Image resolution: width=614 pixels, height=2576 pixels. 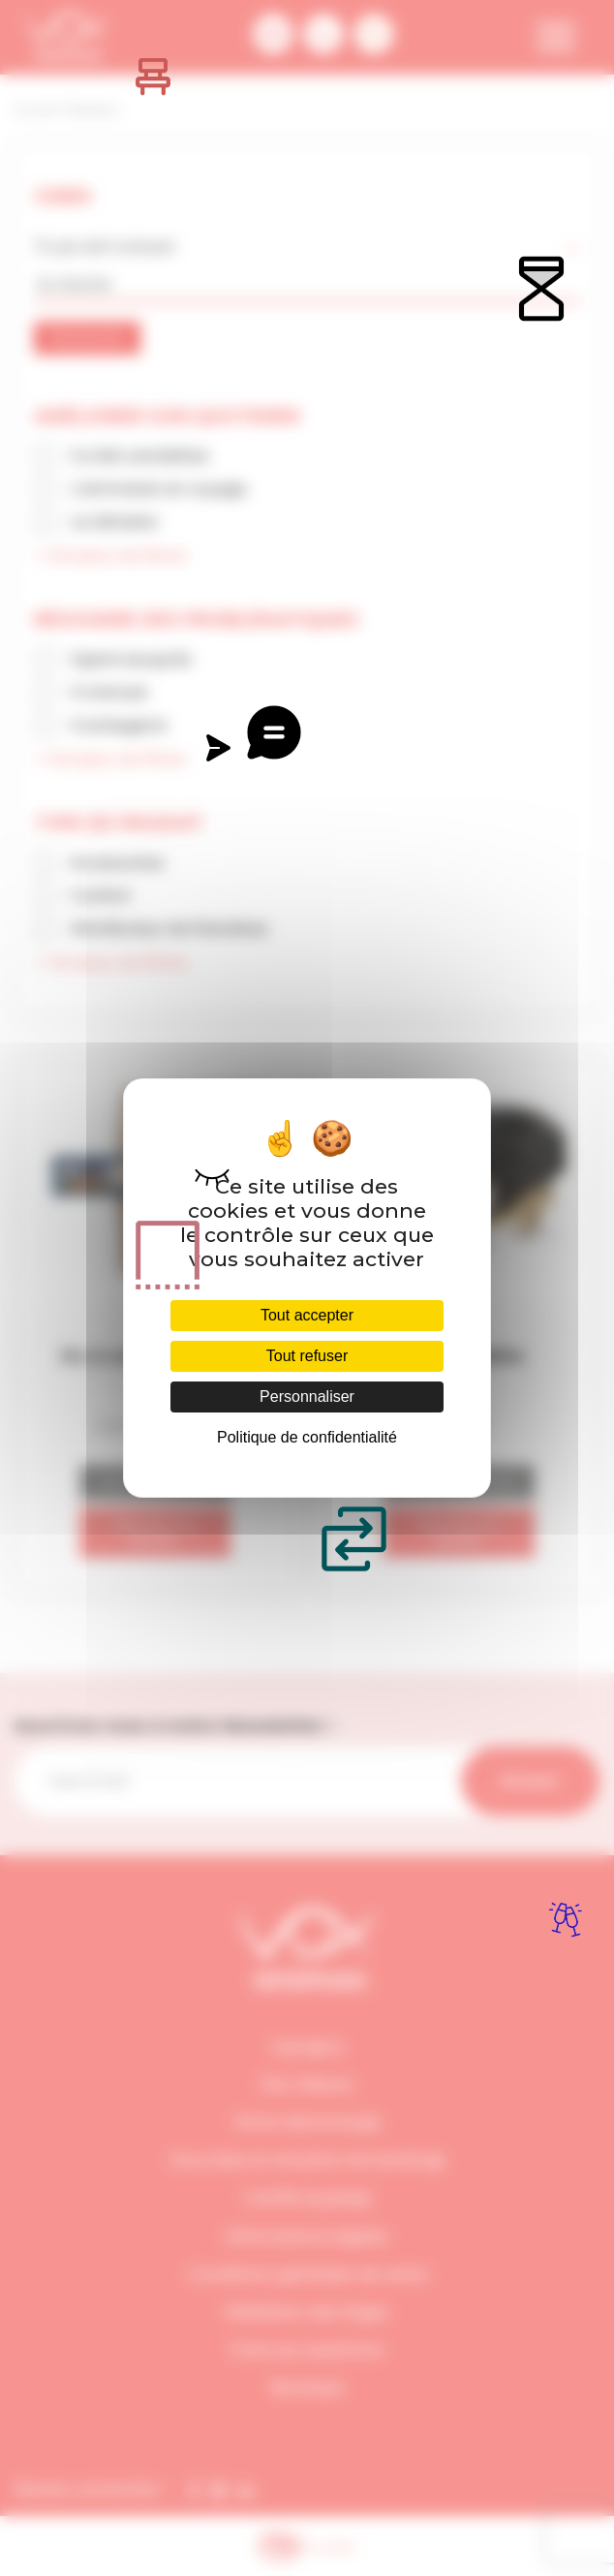 I want to click on celebrate a milestone or achievement, so click(x=566, y=1919).